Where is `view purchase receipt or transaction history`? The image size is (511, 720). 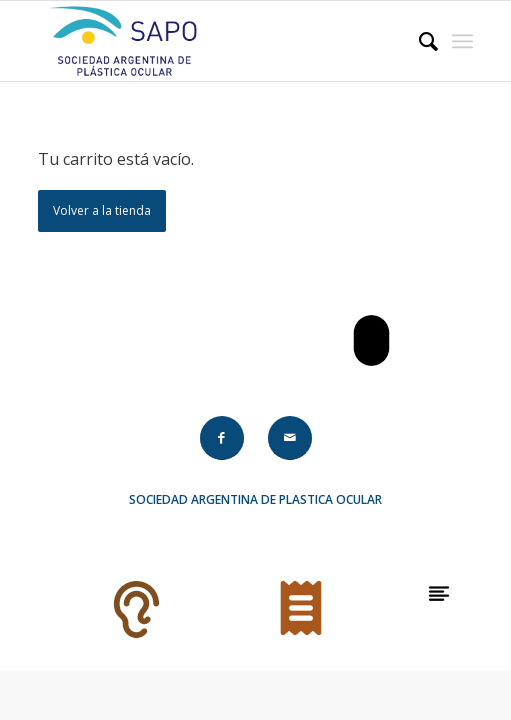
view purchase receipt or transaction history is located at coordinates (301, 608).